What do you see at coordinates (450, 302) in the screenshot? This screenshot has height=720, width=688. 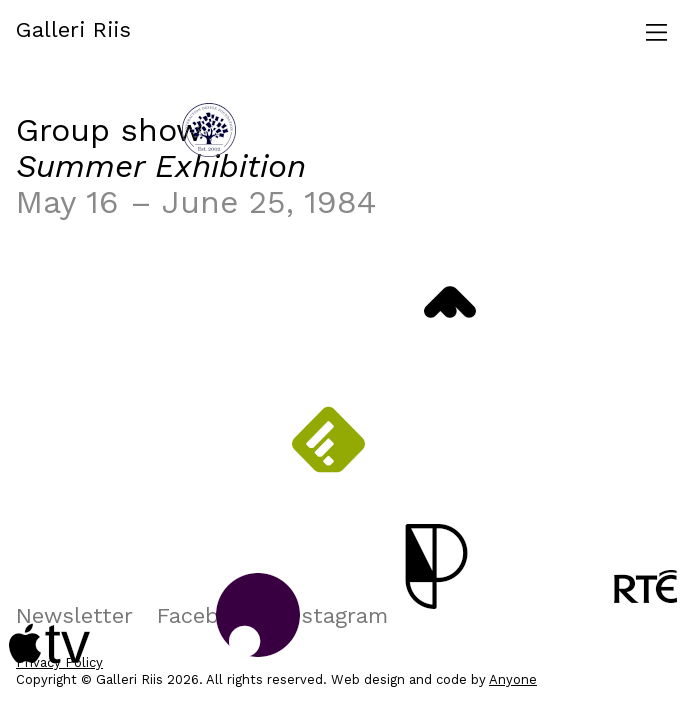 I see `open FontBase font management app` at bounding box center [450, 302].